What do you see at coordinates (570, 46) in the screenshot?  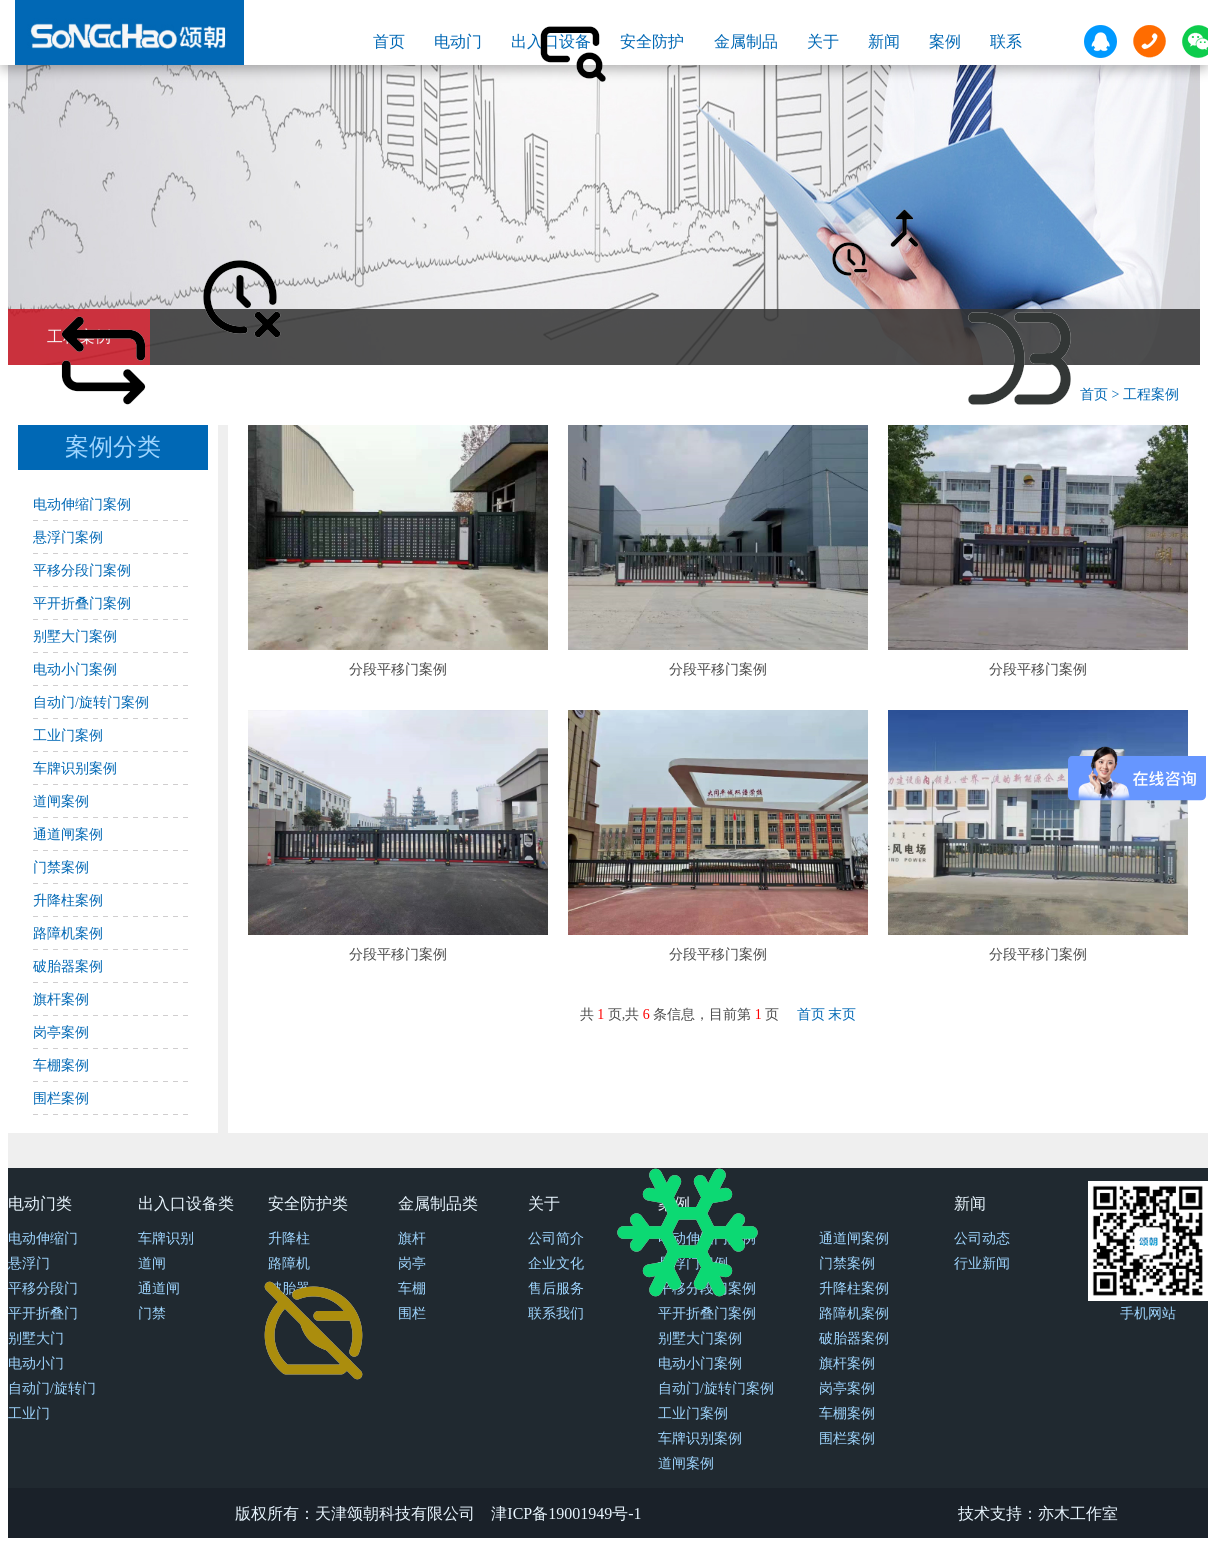 I see `search within an input field` at bounding box center [570, 46].